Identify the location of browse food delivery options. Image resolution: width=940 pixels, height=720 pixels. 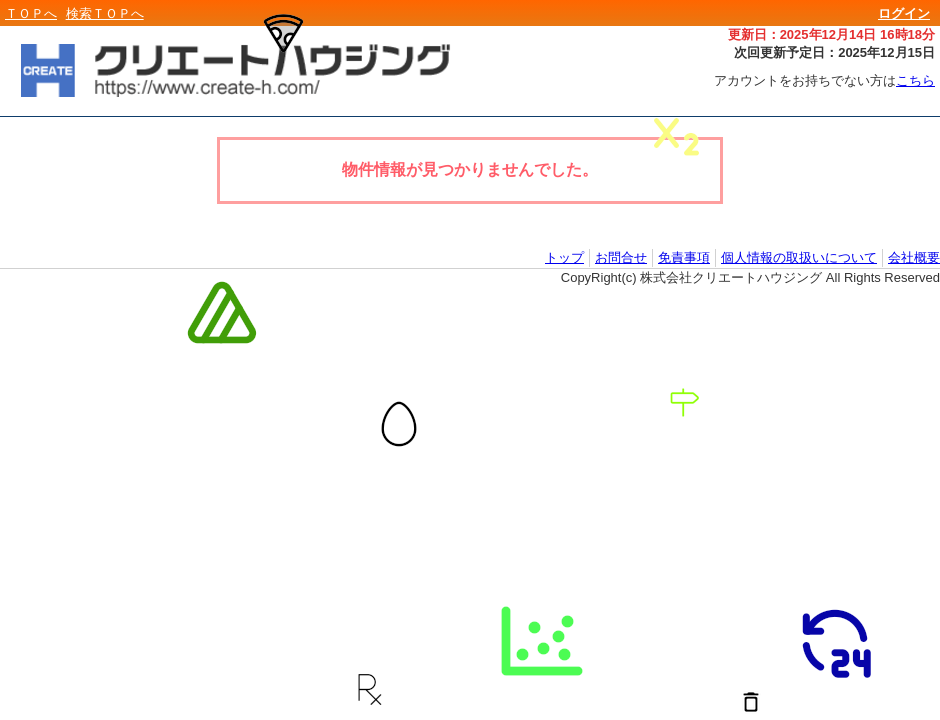
(283, 32).